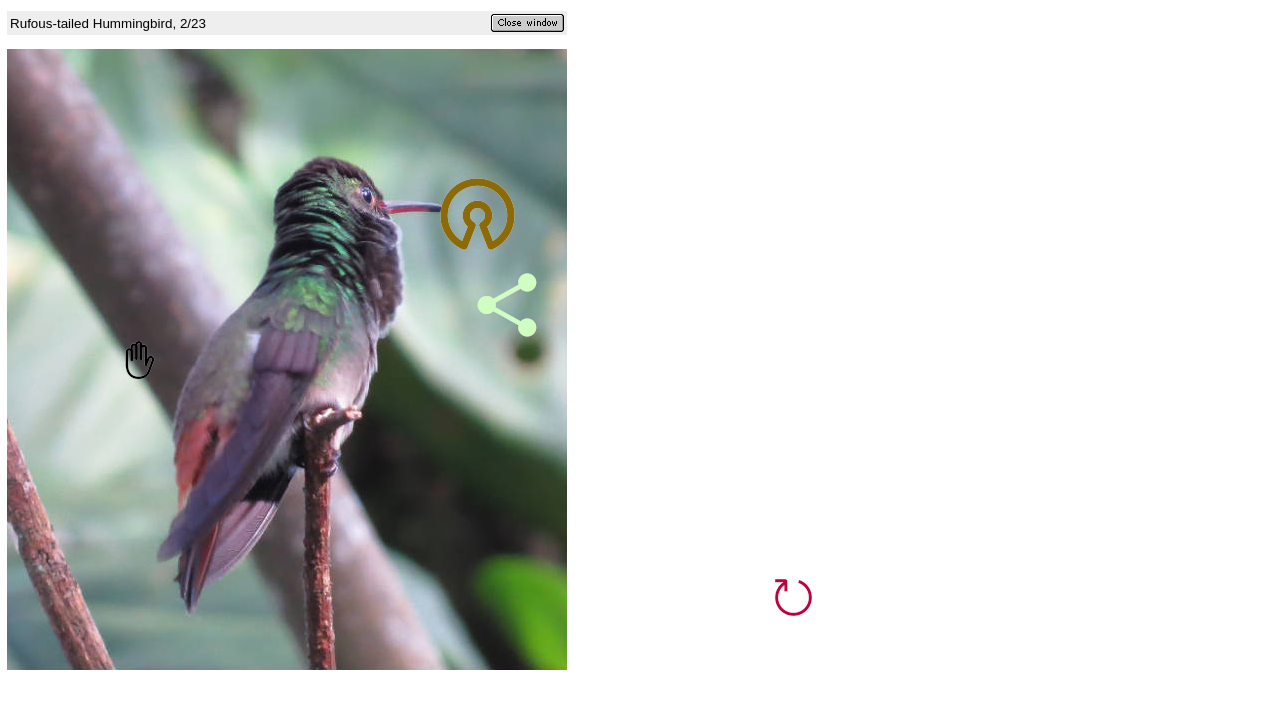  I want to click on indicates open source software or project, so click(477, 215).